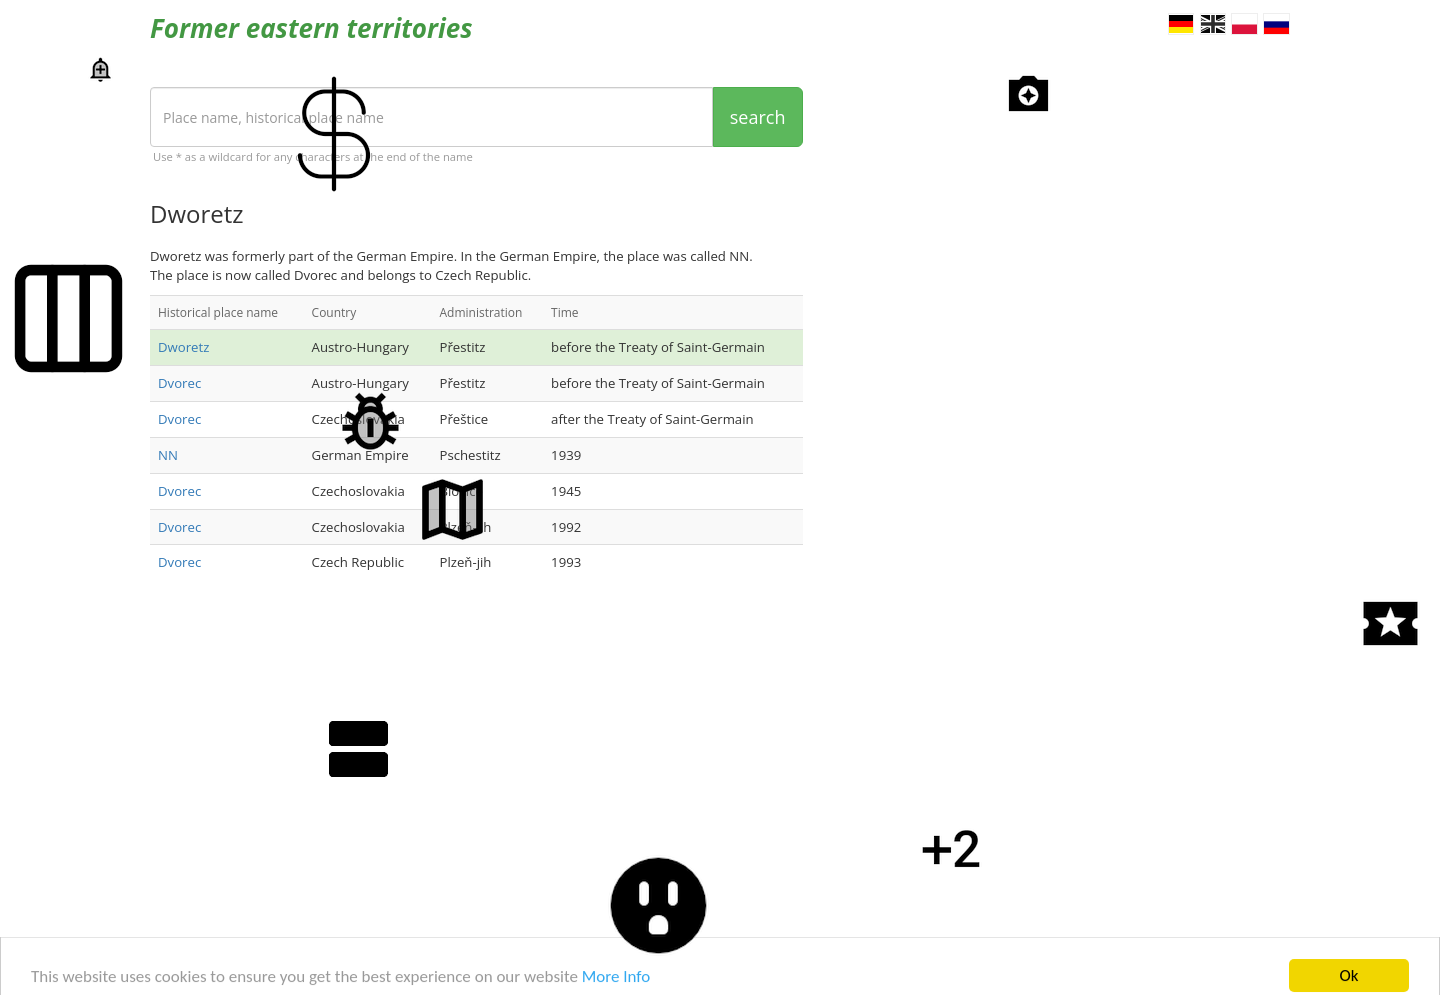 The image size is (1440, 995). I want to click on enhance or improve photo quality, so click(1028, 93).